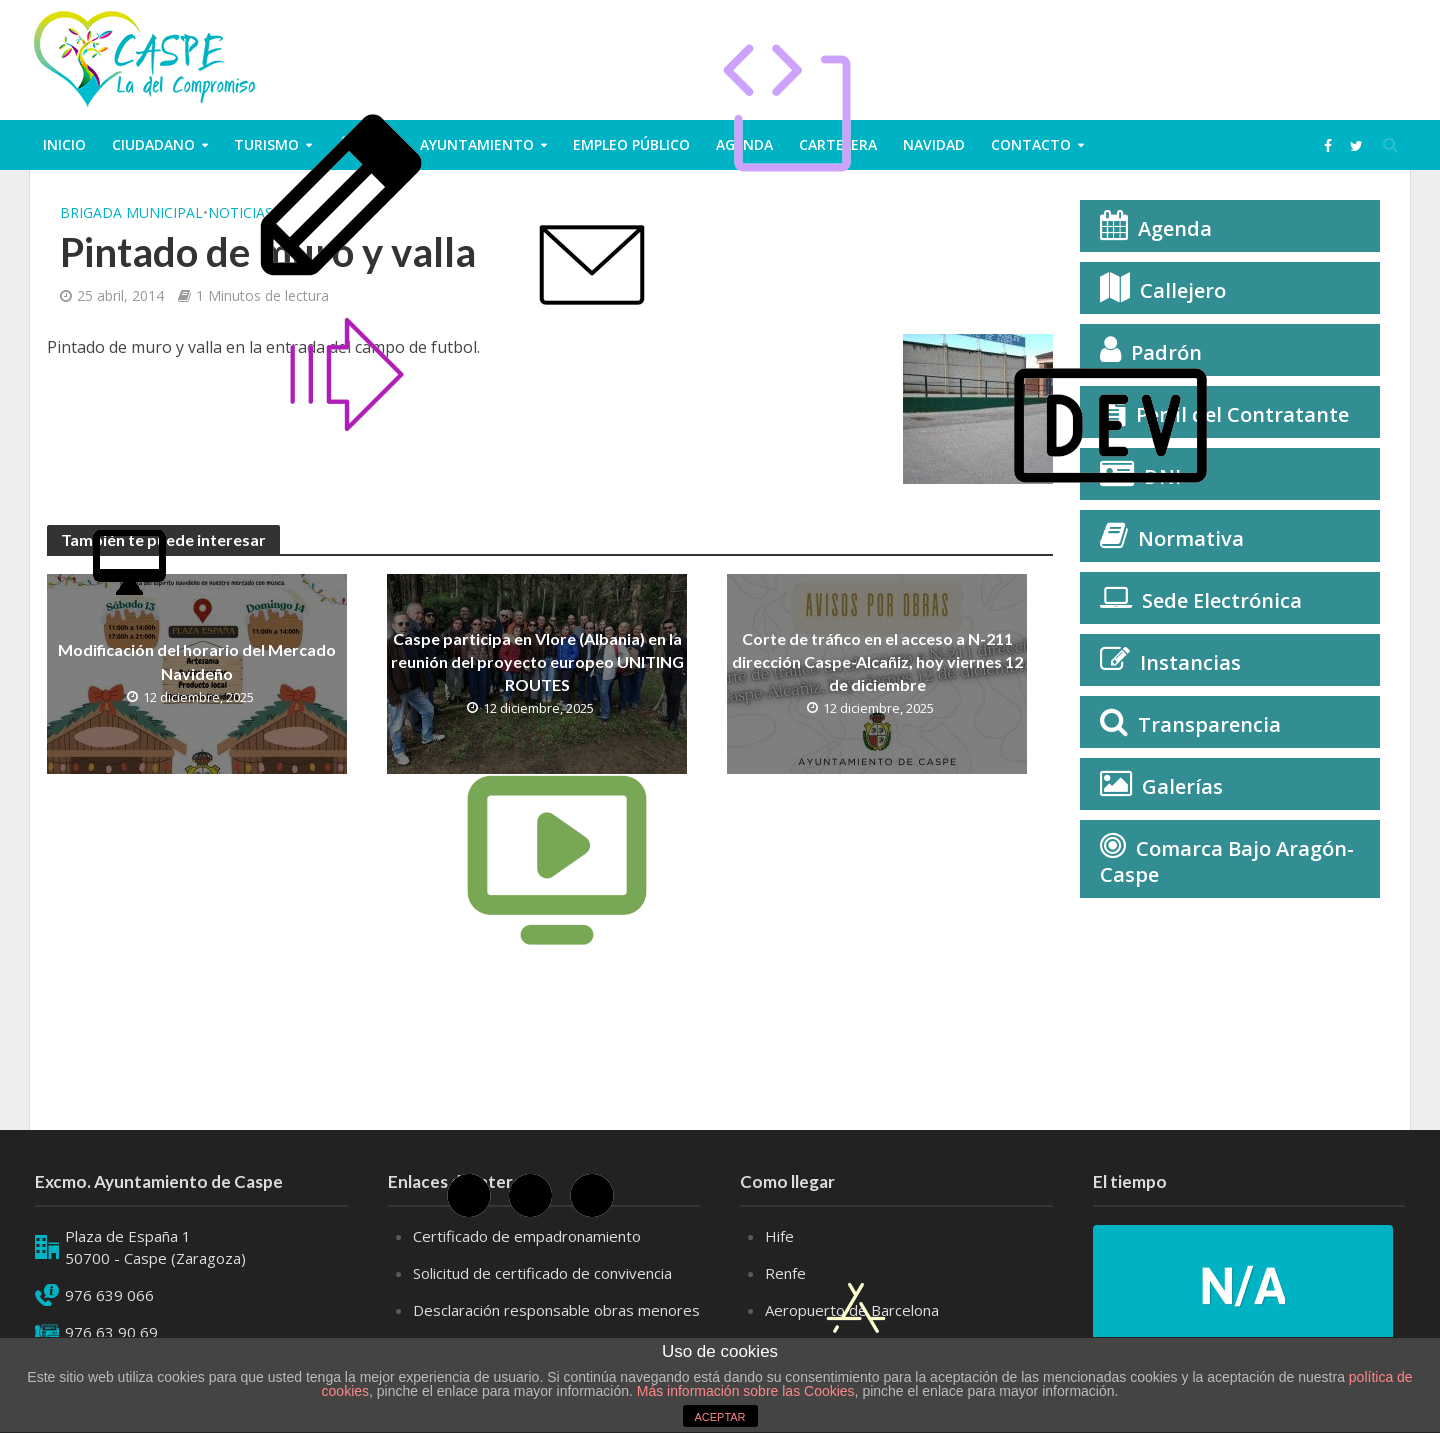 This screenshot has width=1440, height=1433. Describe the element at coordinates (338, 198) in the screenshot. I see `edit content or text` at that location.